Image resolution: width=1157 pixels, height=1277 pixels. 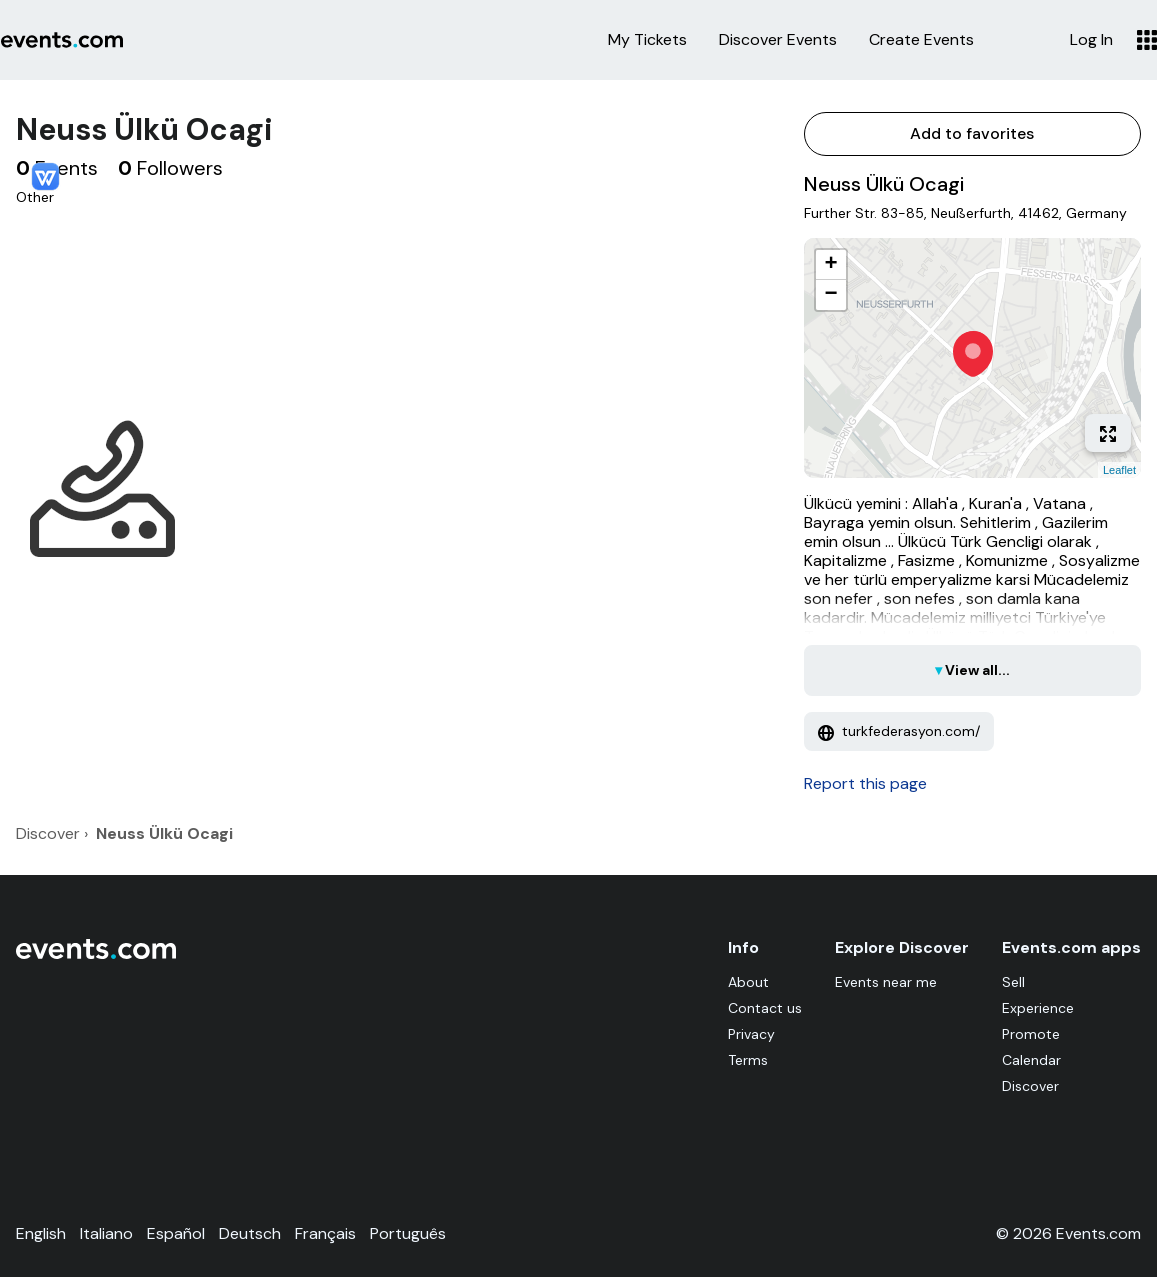 I want to click on open WPS Office application, so click(x=45, y=176).